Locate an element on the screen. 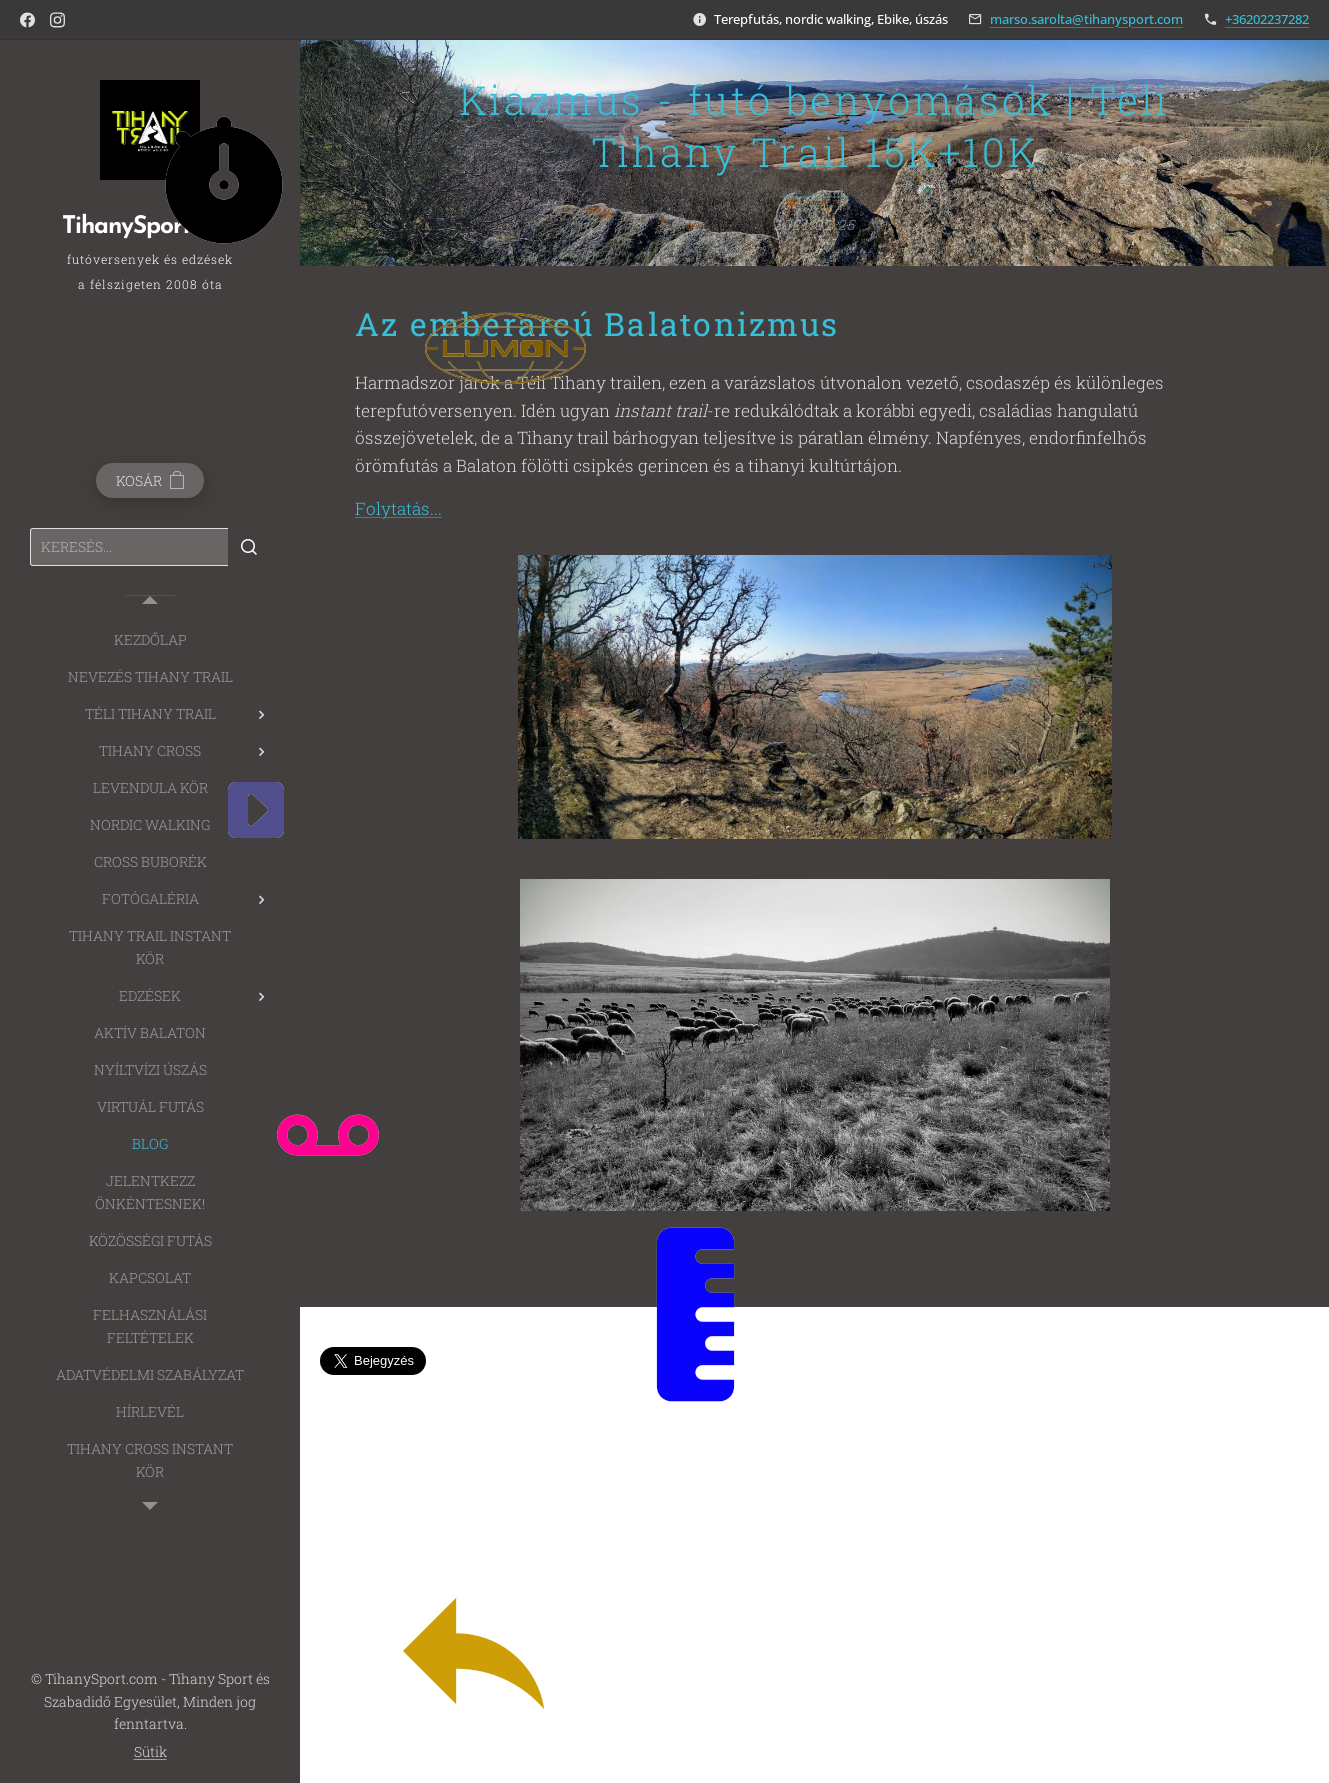  start or stop a timer is located at coordinates (224, 180).